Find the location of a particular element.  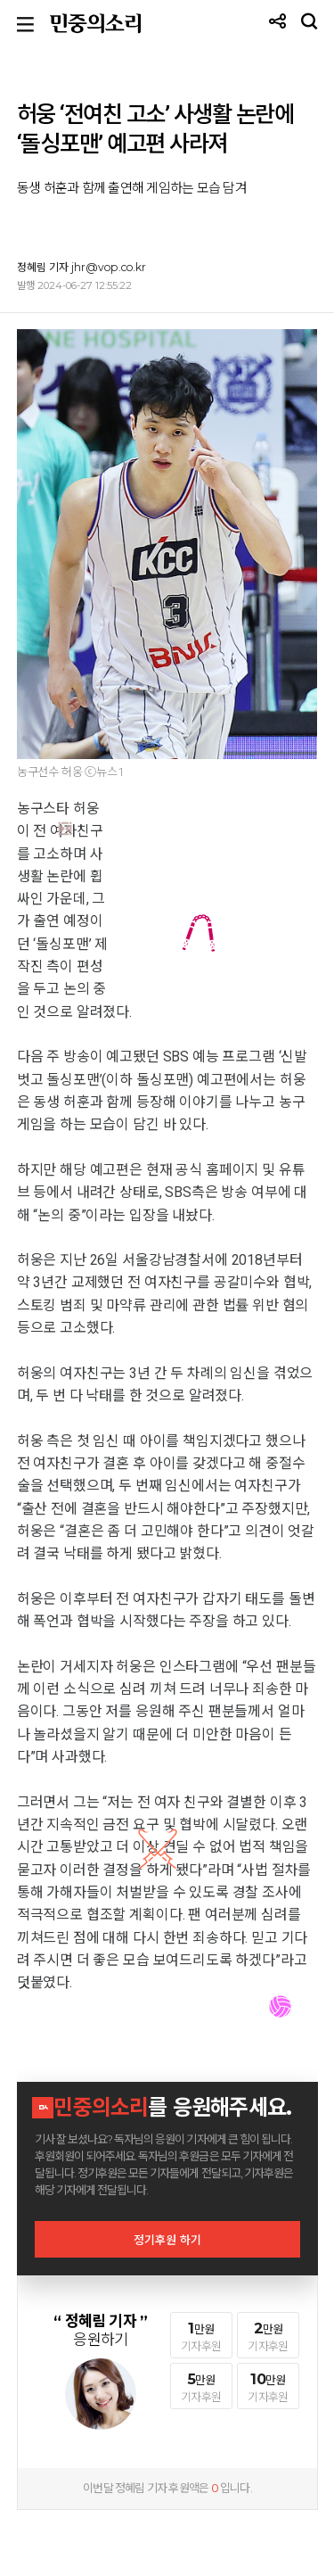

access volleyball or beach sports content is located at coordinates (280, 2006).